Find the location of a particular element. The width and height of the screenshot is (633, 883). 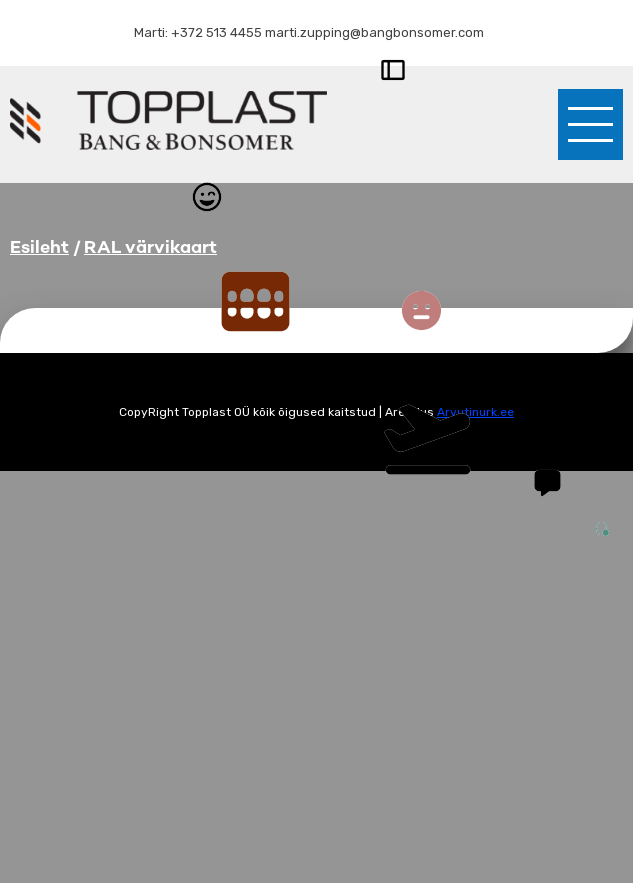

view departing flights is located at coordinates (428, 437).